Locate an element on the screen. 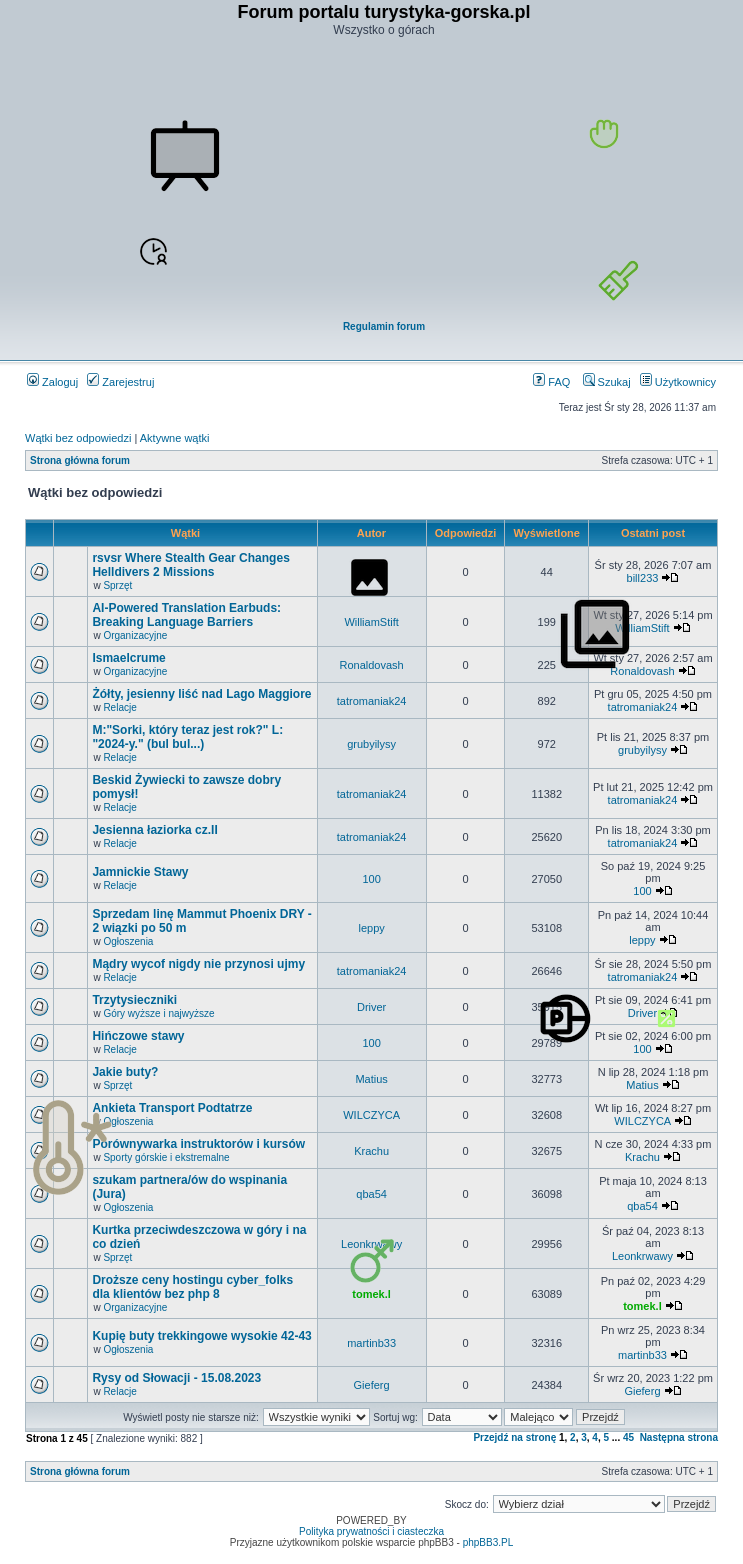  indicates low temperature or cold conditions is located at coordinates (61, 1147).